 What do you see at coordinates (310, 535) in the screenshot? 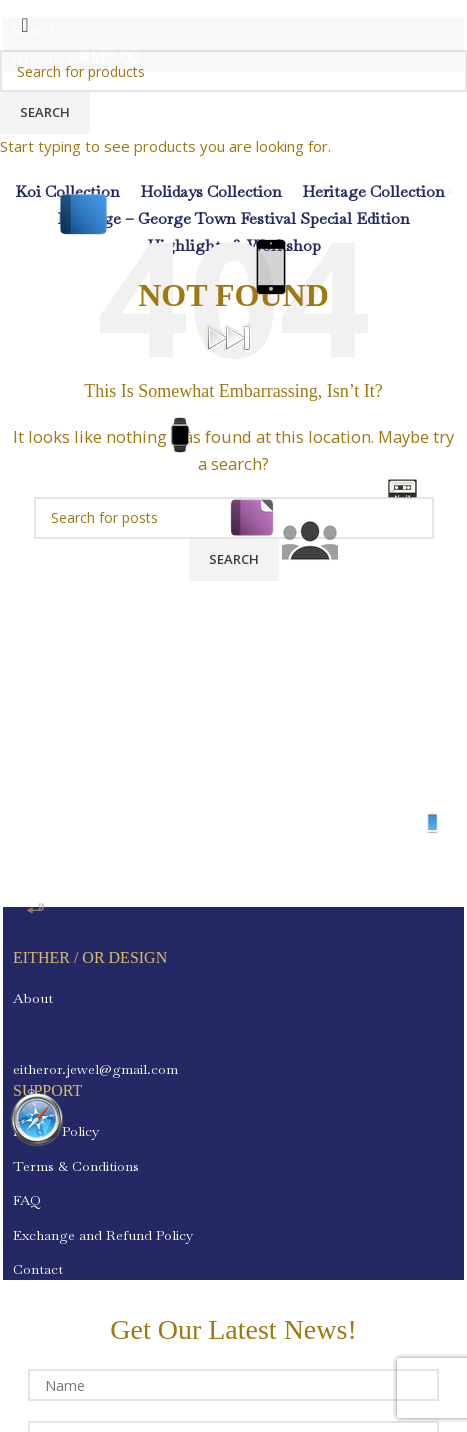
I see `indicates shared access with all users` at bounding box center [310, 535].